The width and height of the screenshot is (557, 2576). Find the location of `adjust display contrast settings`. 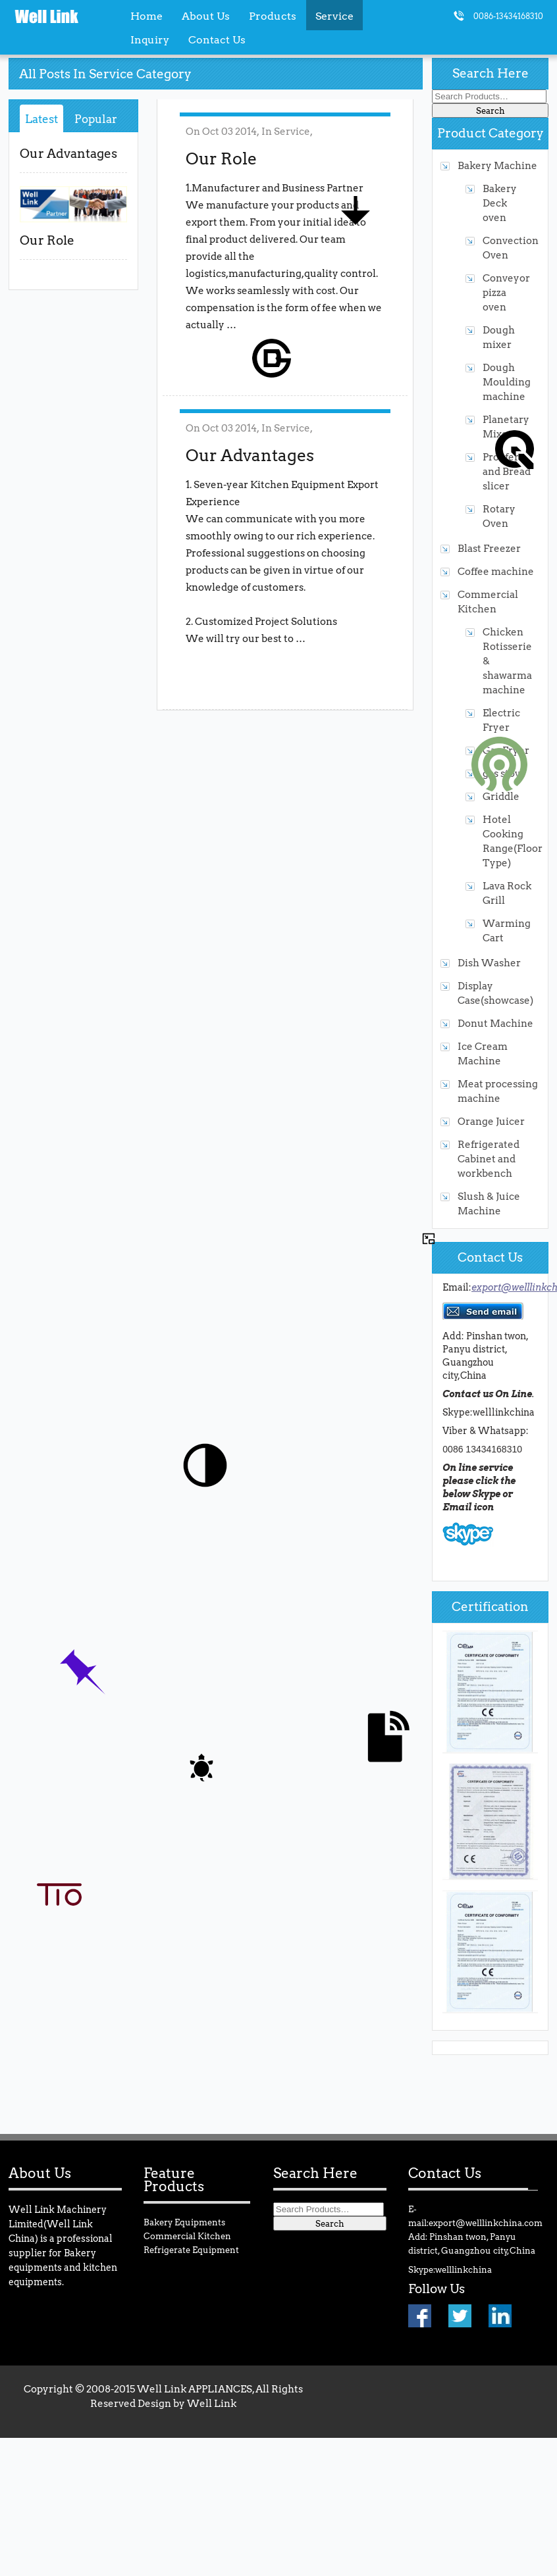

adjust display contrast settings is located at coordinates (205, 1465).